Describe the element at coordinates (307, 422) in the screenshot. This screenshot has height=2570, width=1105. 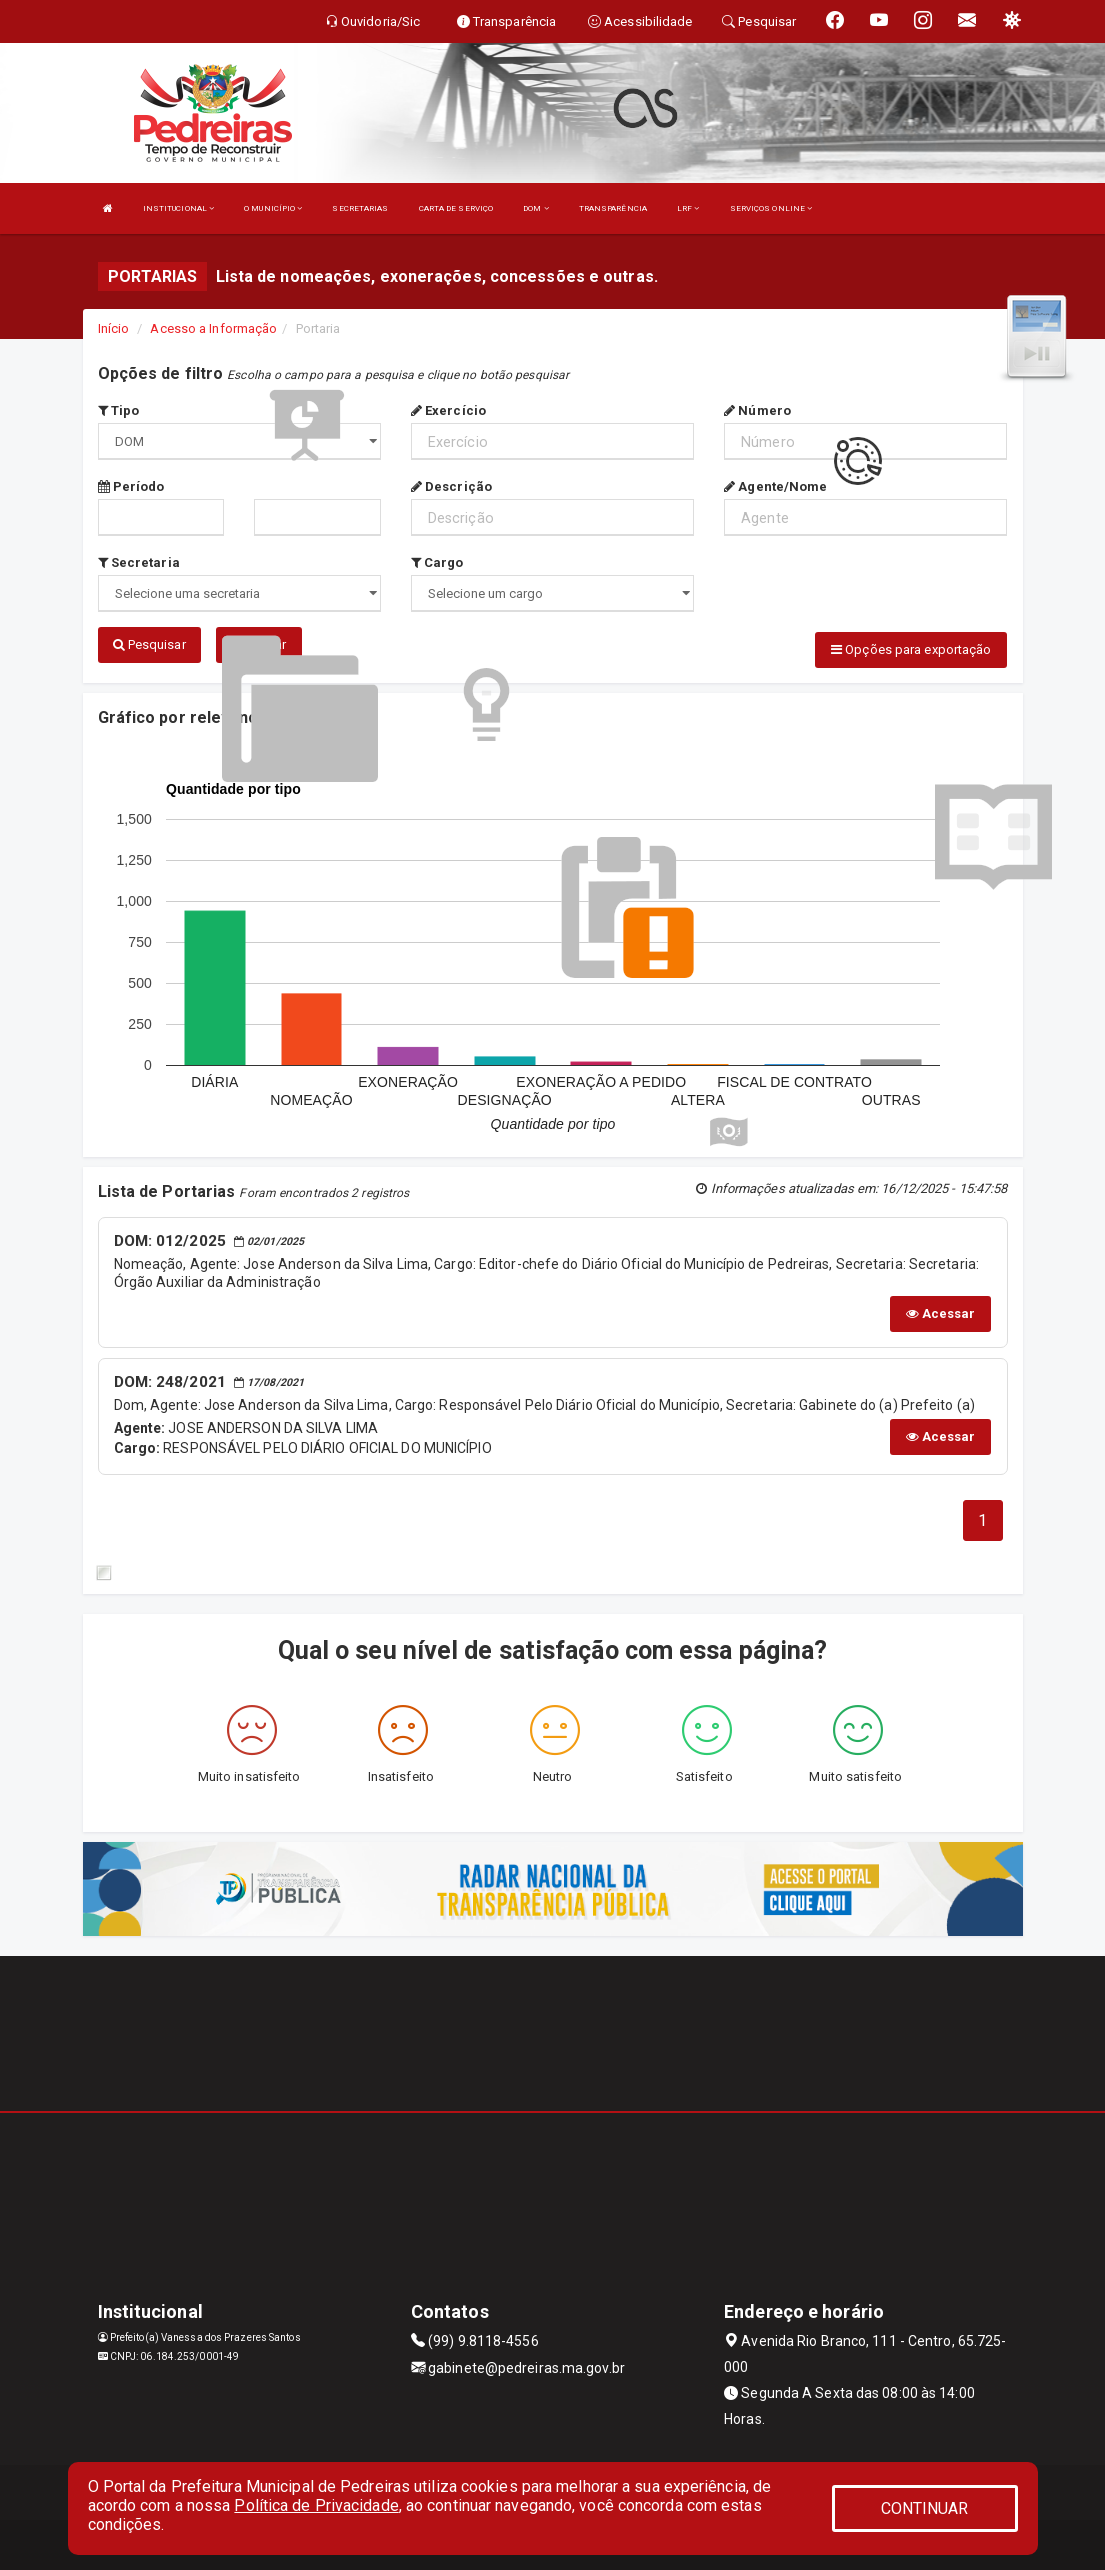
I see `open or view a presentation file` at that location.